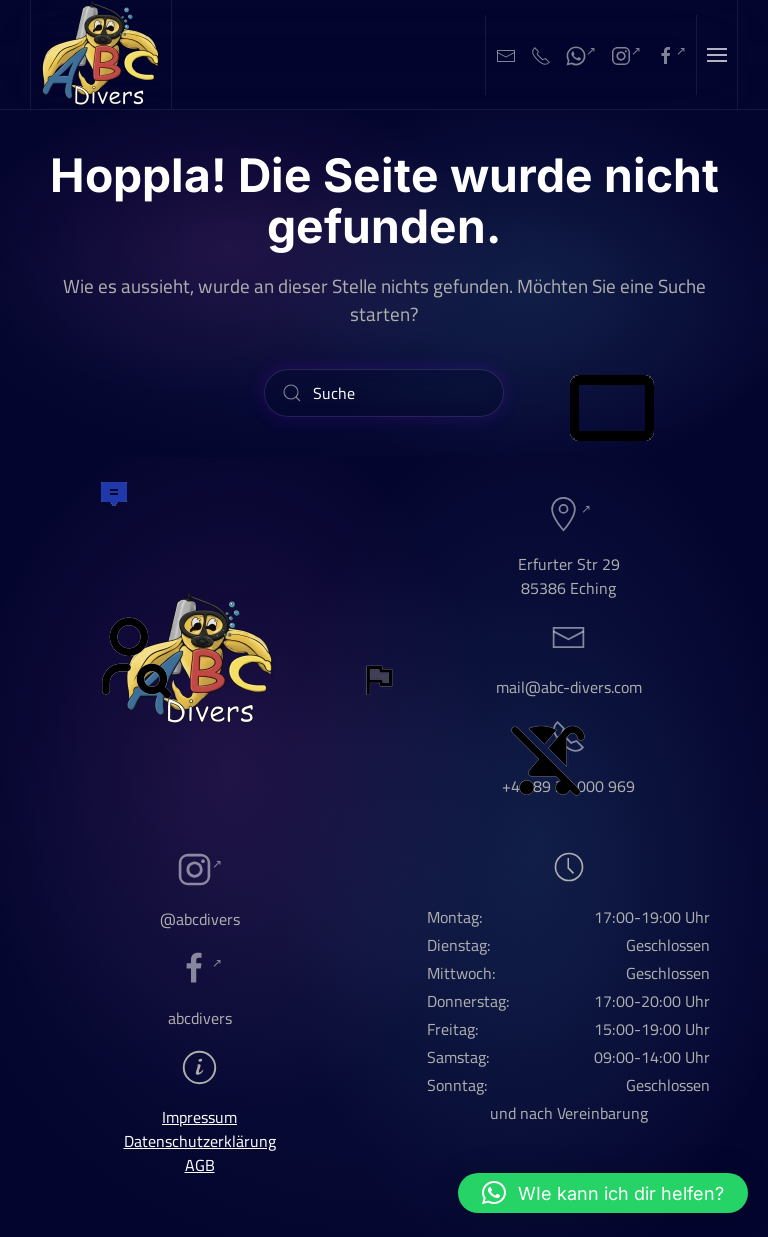 The image size is (768, 1237). What do you see at coordinates (114, 493) in the screenshot?
I see `open chat or messaging` at bounding box center [114, 493].